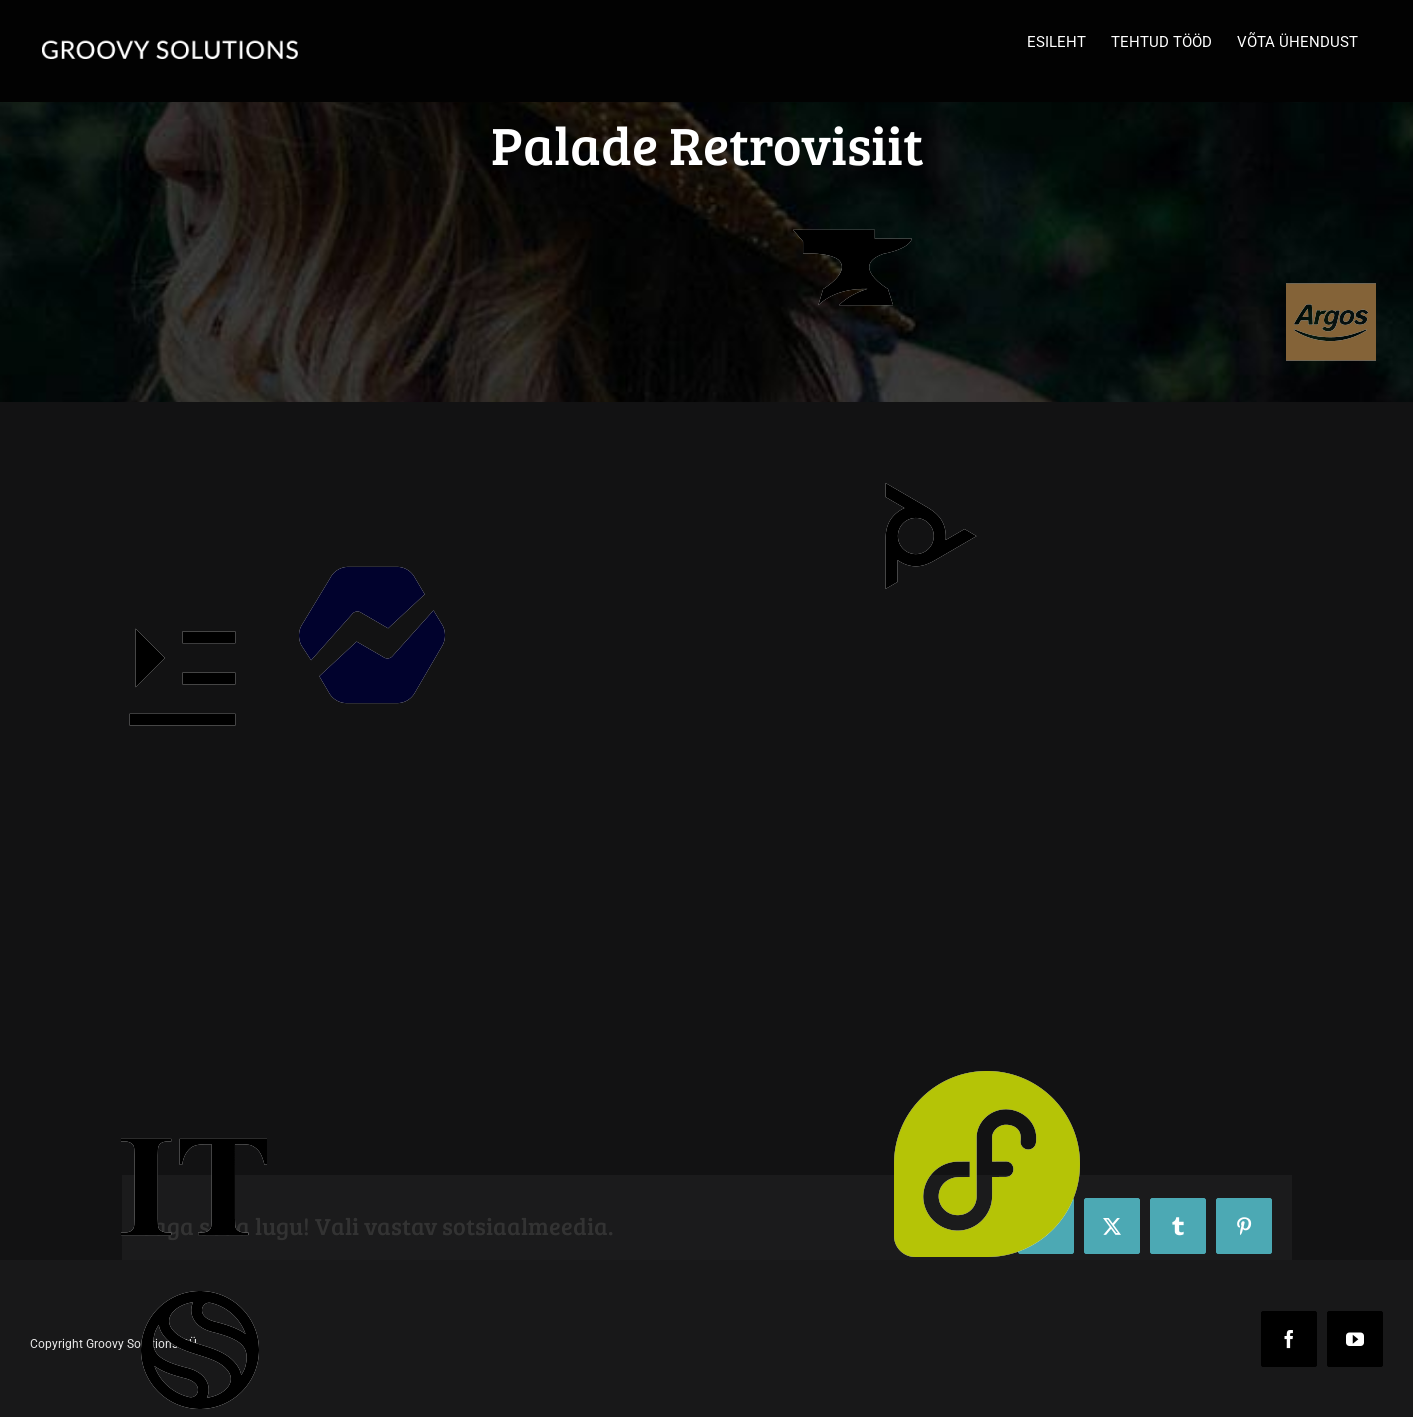 Image resolution: width=1413 pixels, height=1417 pixels. I want to click on Fedora Linux operating system logo, so click(987, 1164).